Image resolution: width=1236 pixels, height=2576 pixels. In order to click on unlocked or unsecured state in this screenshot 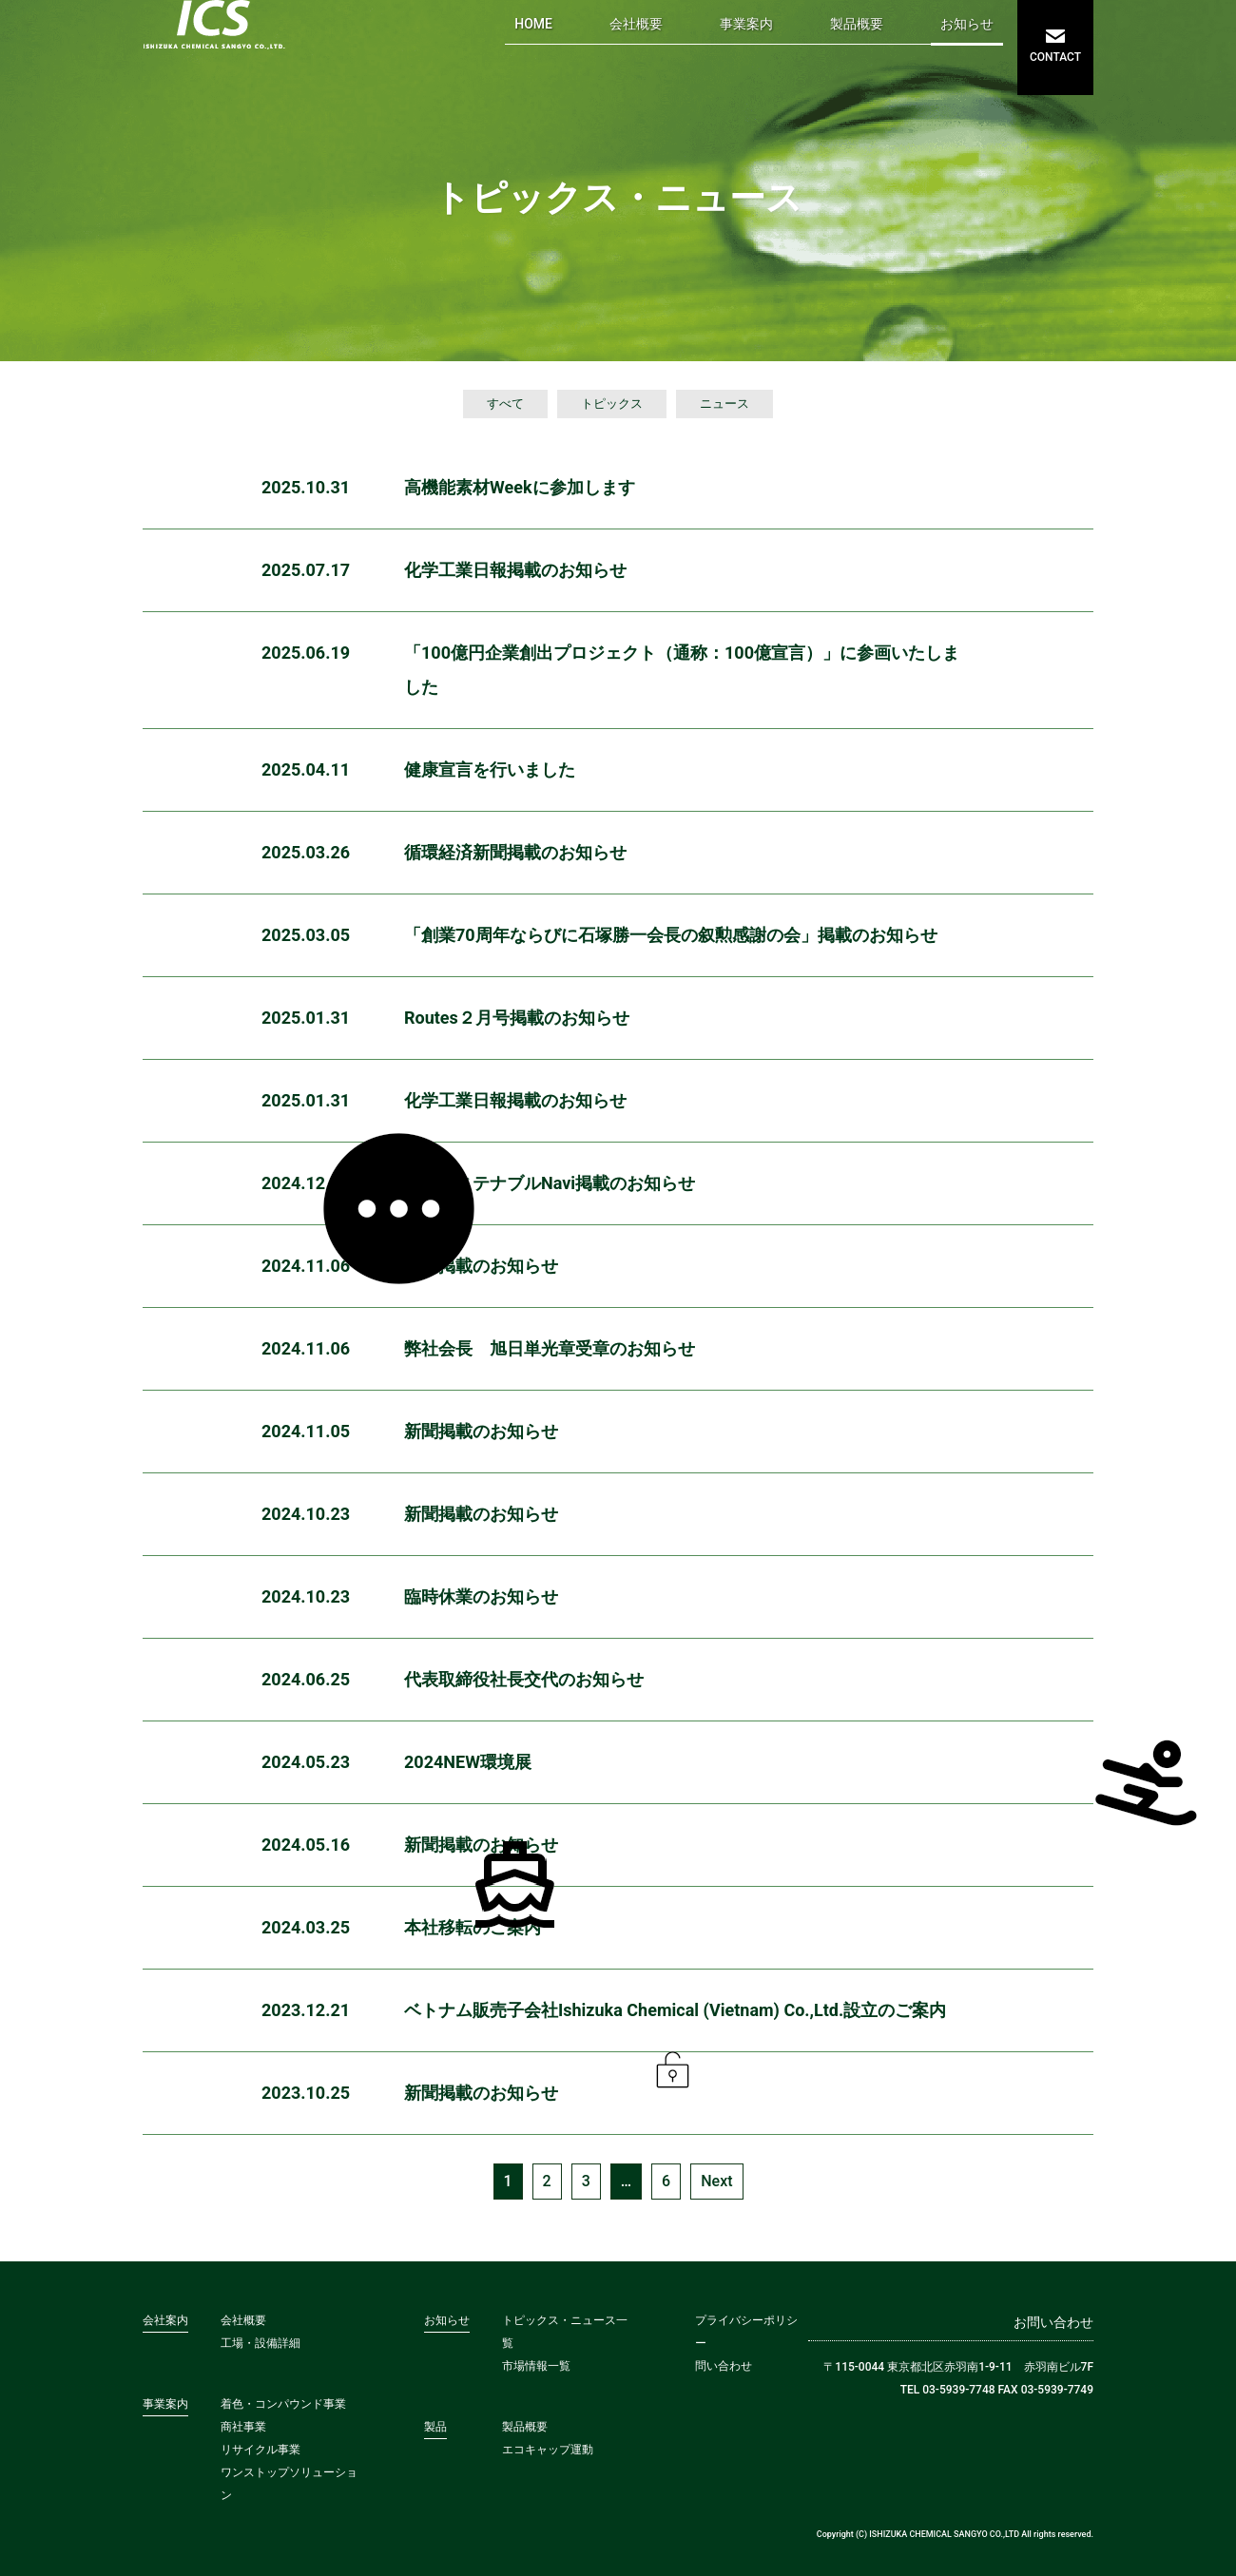, I will do `click(672, 2071)`.